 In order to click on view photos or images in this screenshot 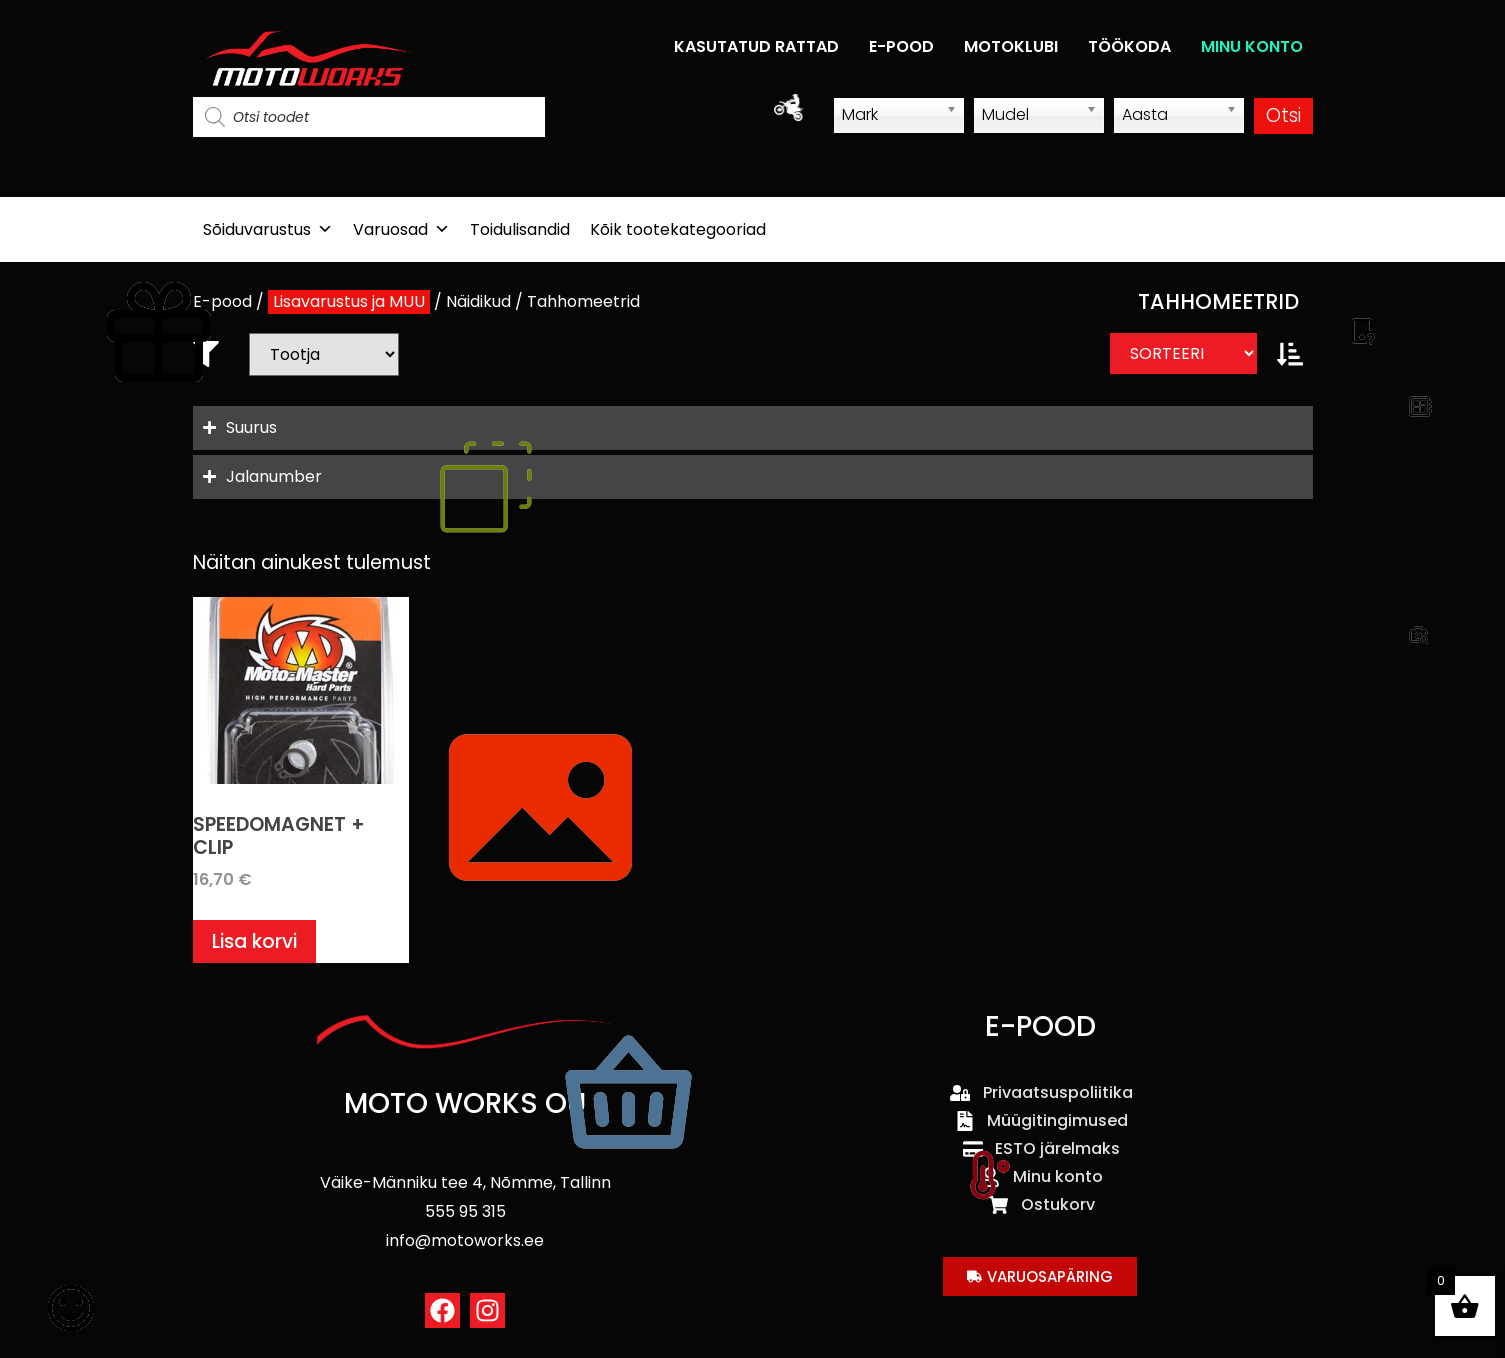, I will do `click(540, 807)`.